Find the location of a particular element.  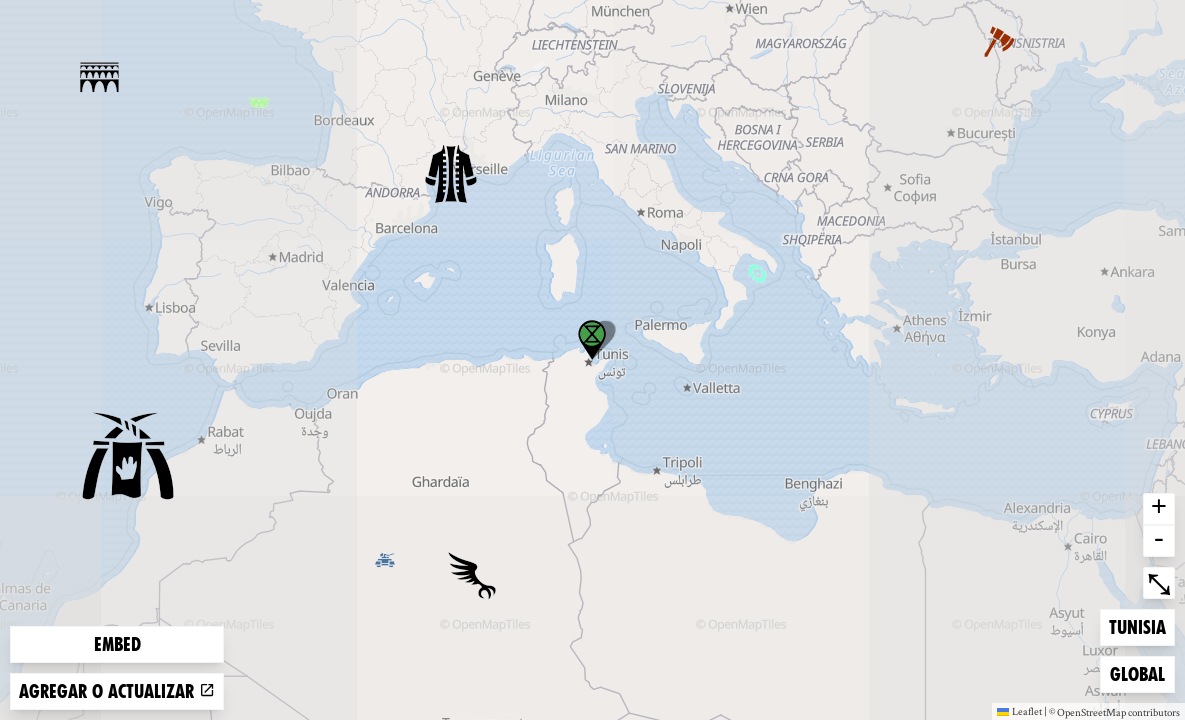

select tank unit in strategy game is located at coordinates (385, 560).